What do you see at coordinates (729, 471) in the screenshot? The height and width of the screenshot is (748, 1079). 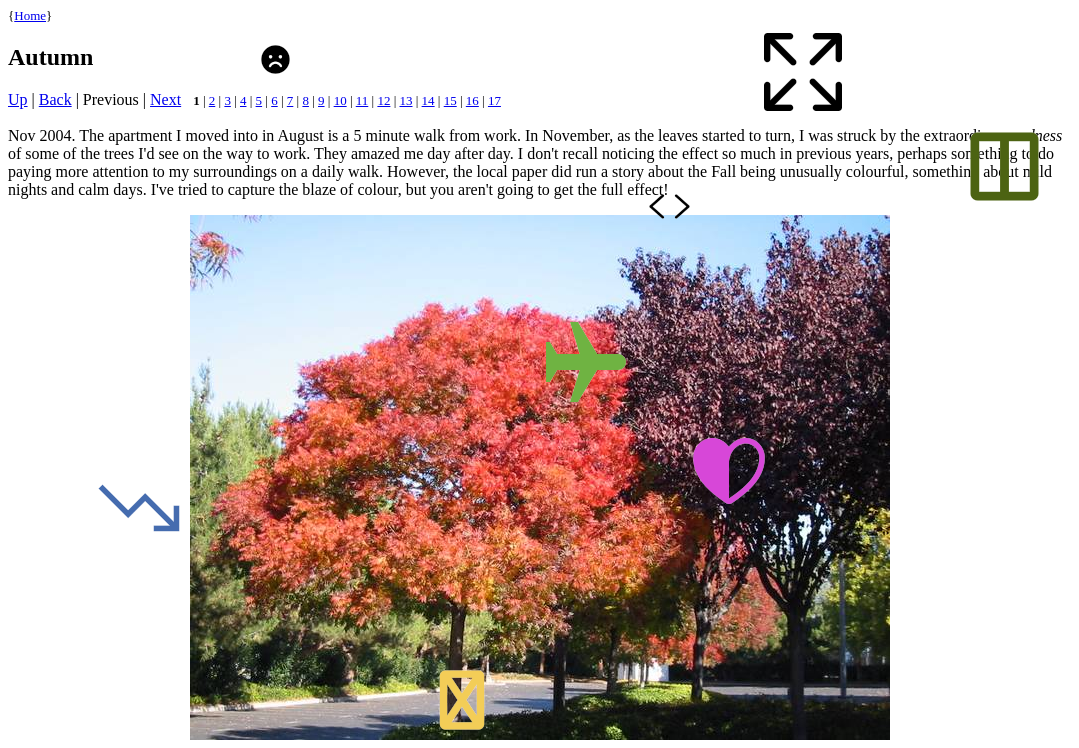 I see `indicates partial like or favorite status` at bounding box center [729, 471].